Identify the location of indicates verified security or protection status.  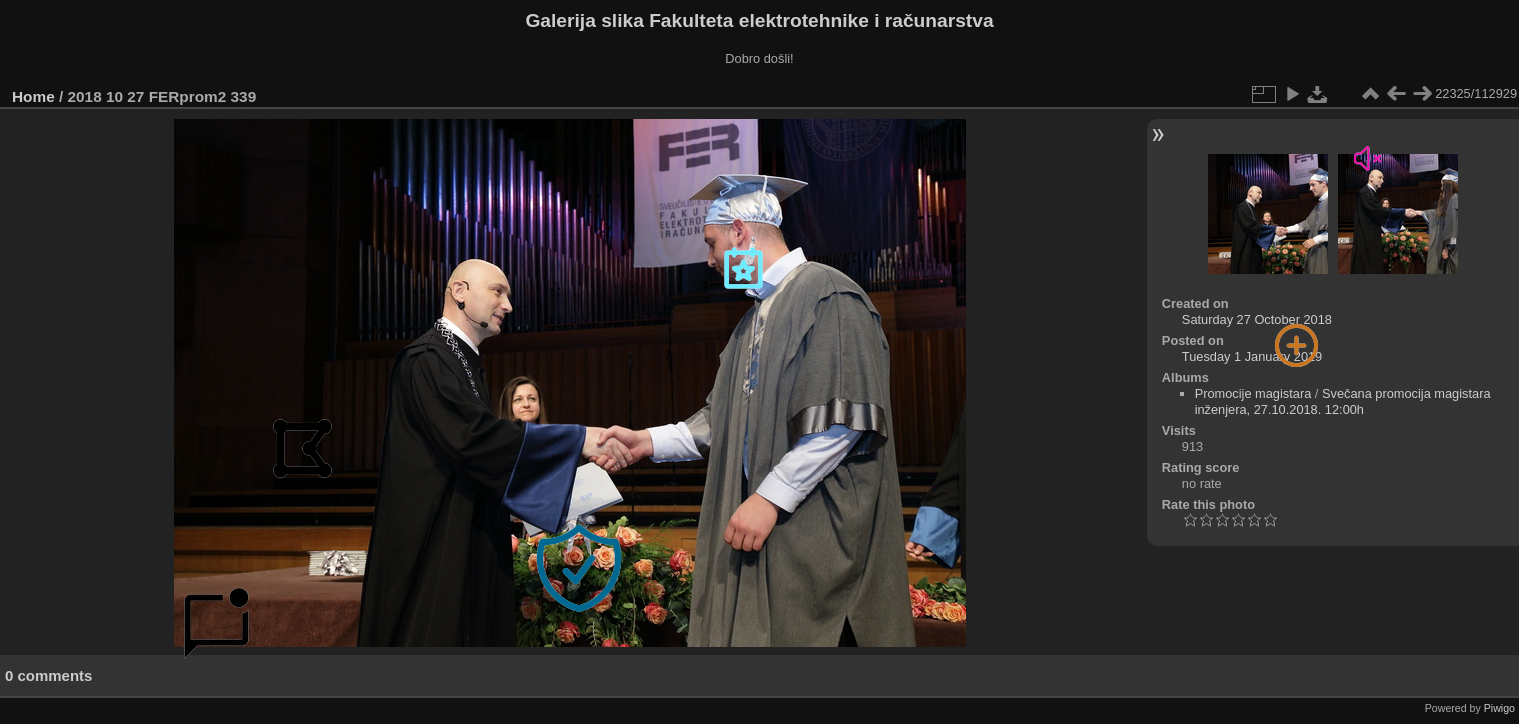
(579, 568).